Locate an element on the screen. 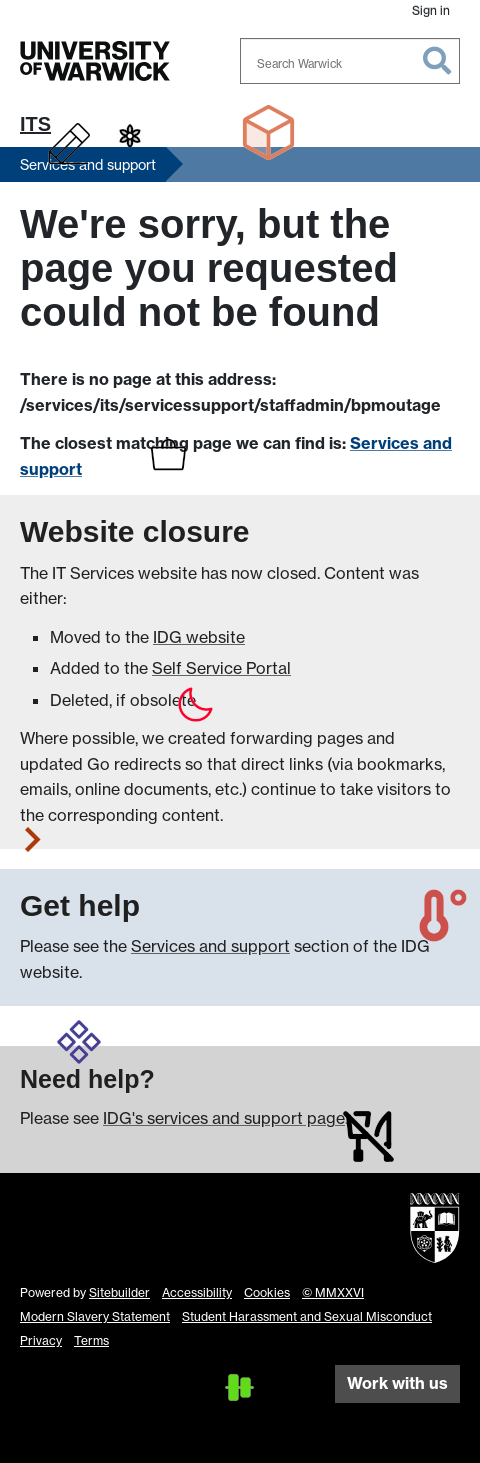 The width and height of the screenshot is (480, 1463). indicates cooking or kitchen features are disabled is located at coordinates (368, 1136).